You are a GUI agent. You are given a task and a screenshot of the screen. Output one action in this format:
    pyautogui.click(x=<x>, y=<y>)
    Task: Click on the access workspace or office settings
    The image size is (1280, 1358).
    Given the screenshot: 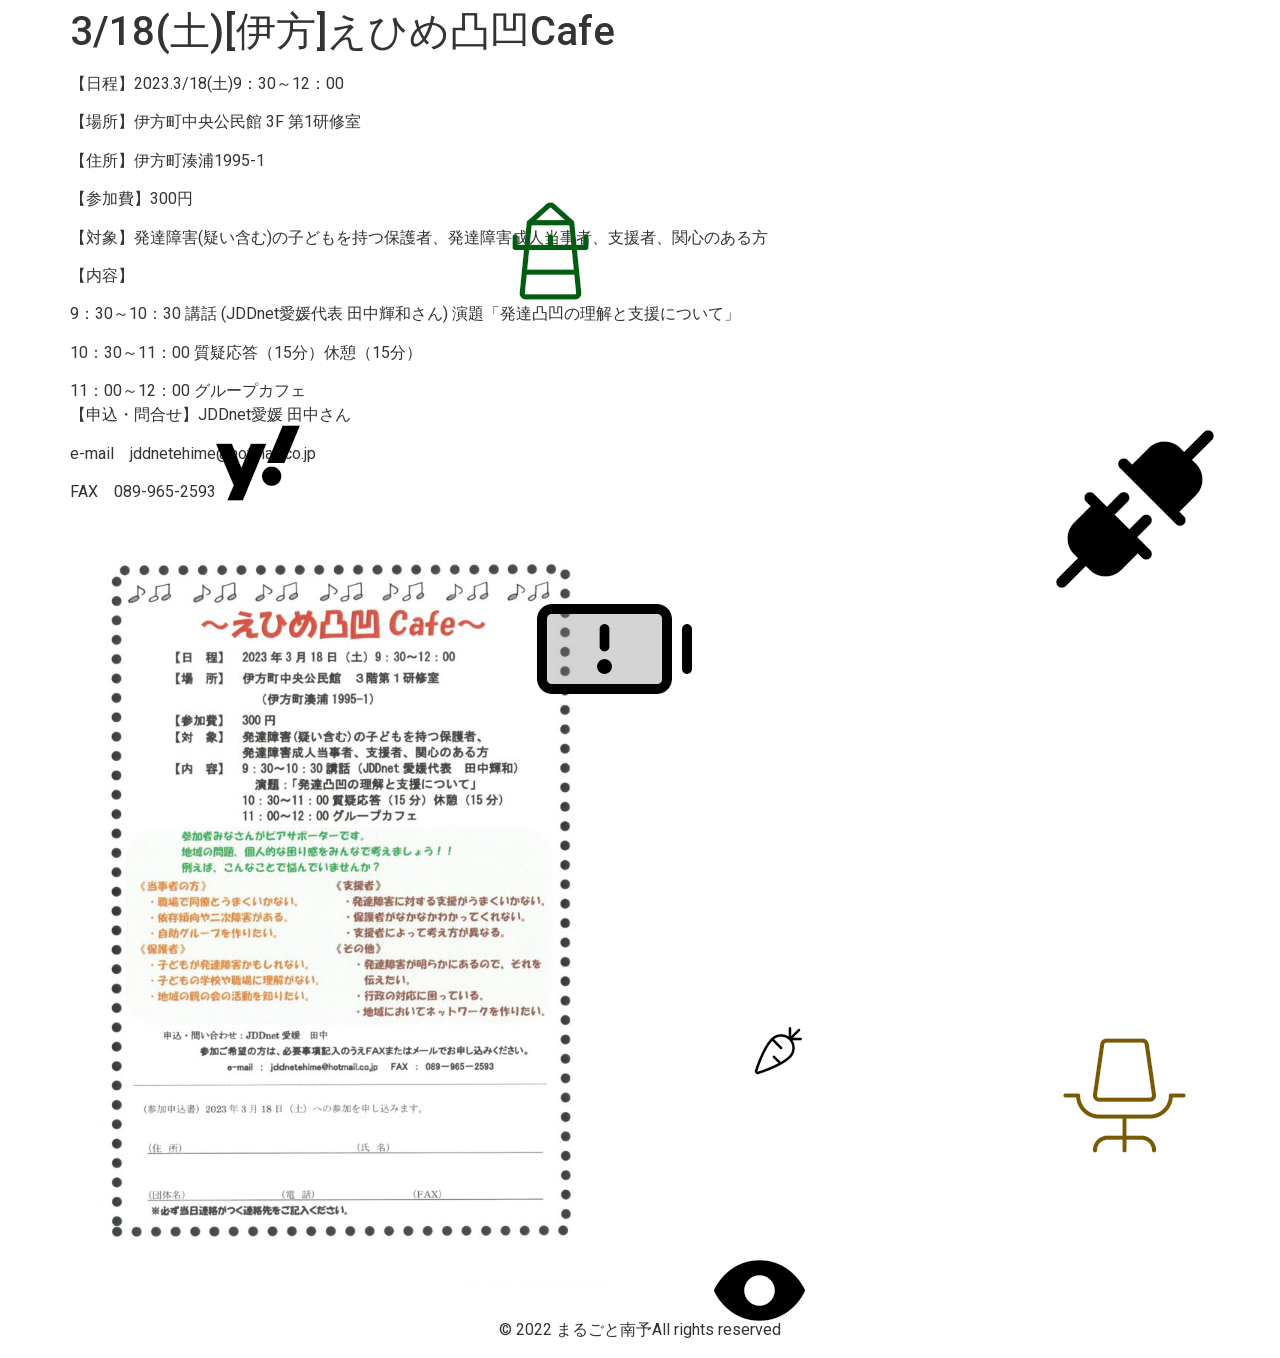 What is the action you would take?
    pyautogui.click(x=1124, y=1095)
    